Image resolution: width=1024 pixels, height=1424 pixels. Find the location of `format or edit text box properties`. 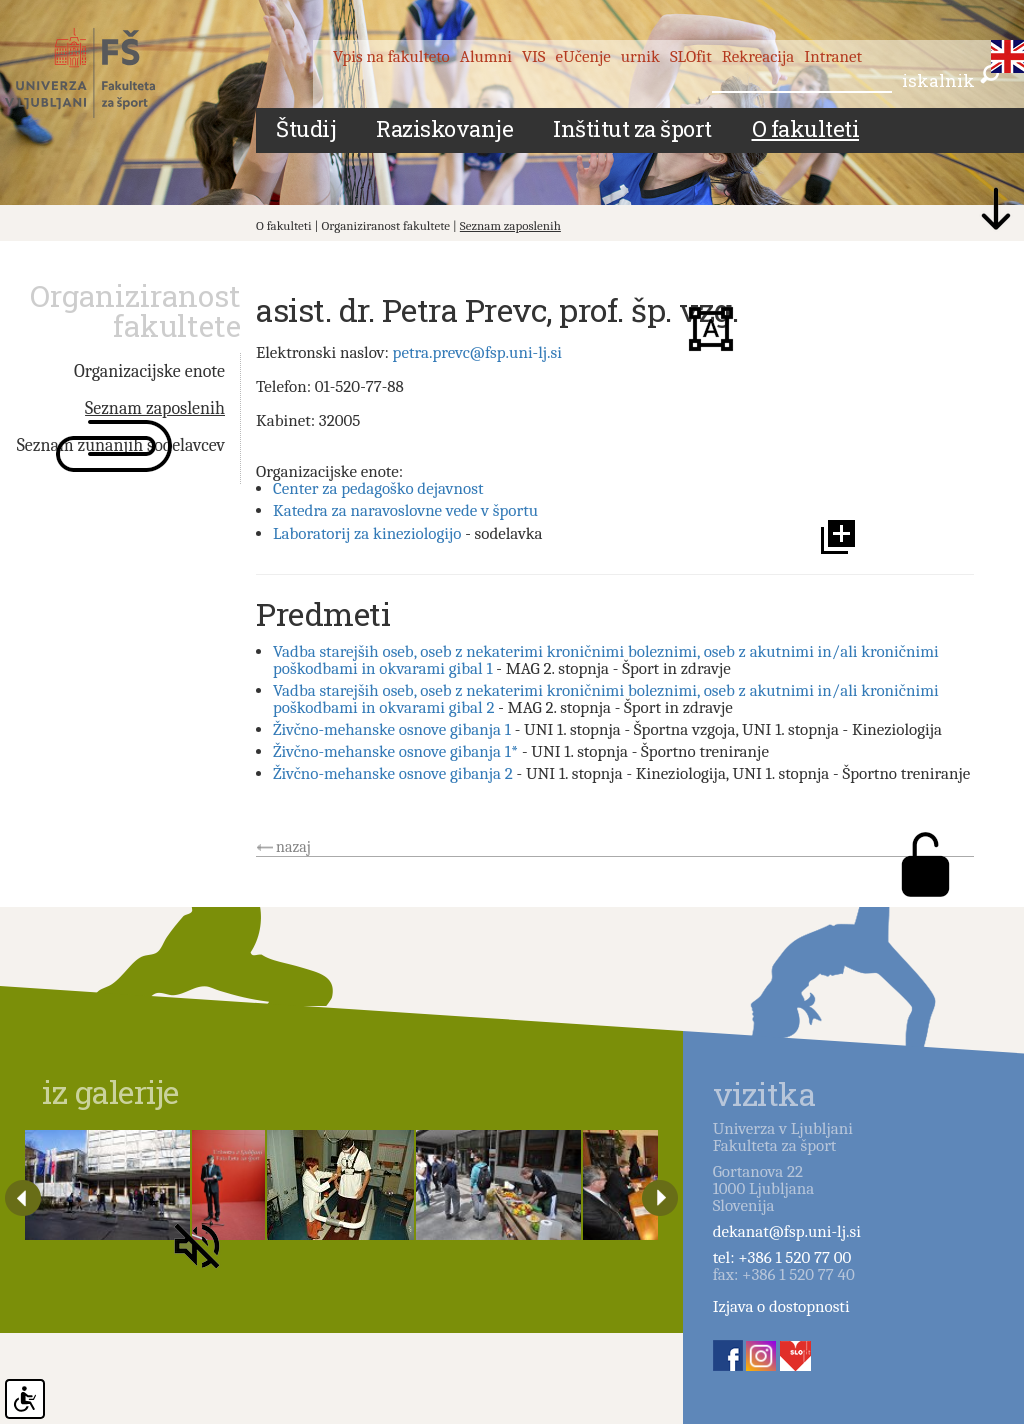

format or edit text box properties is located at coordinates (711, 329).